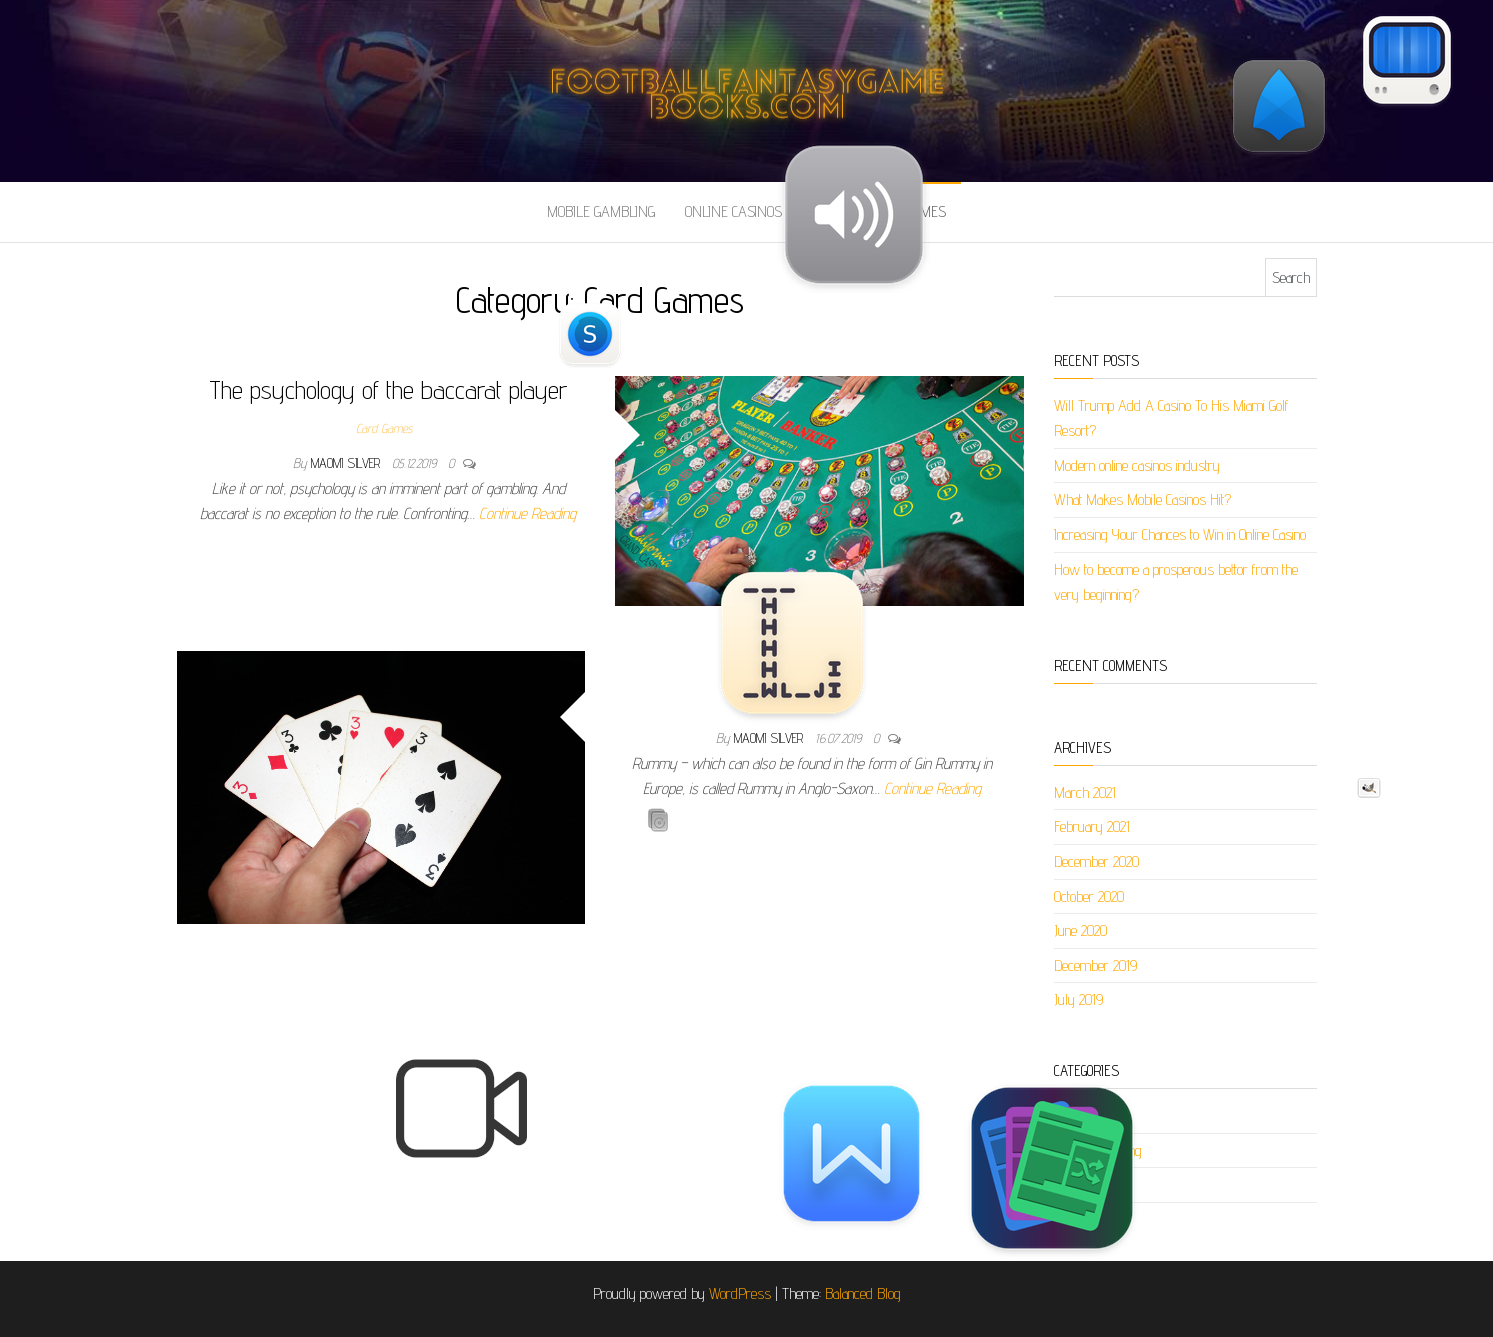 The height and width of the screenshot is (1337, 1493). Describe the element at coordinates (1369, 787) in the screenshot. I see `compressed GIMP project file` at that location.